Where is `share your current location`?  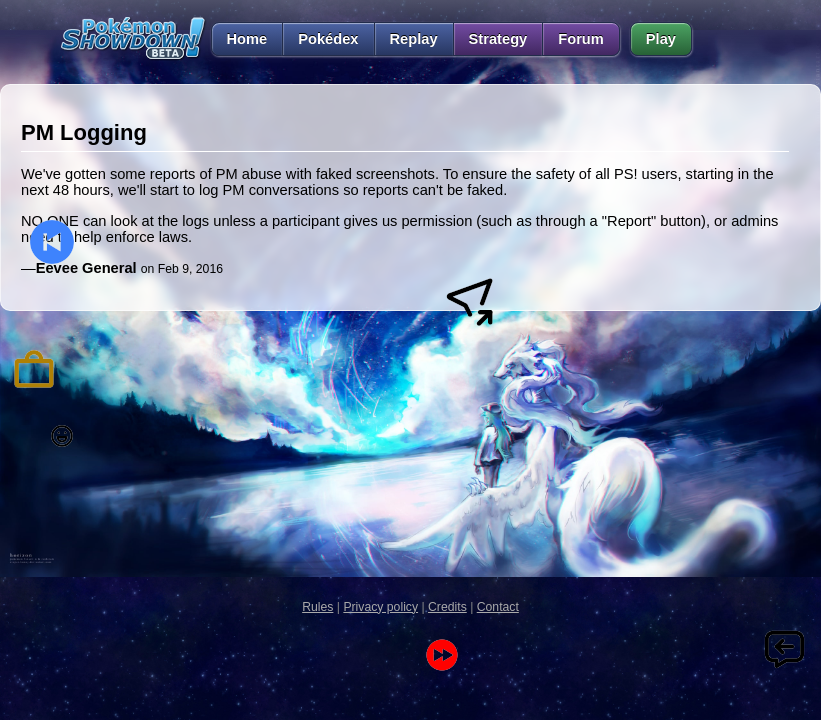
share your current location is located at coordinates (470, 301).